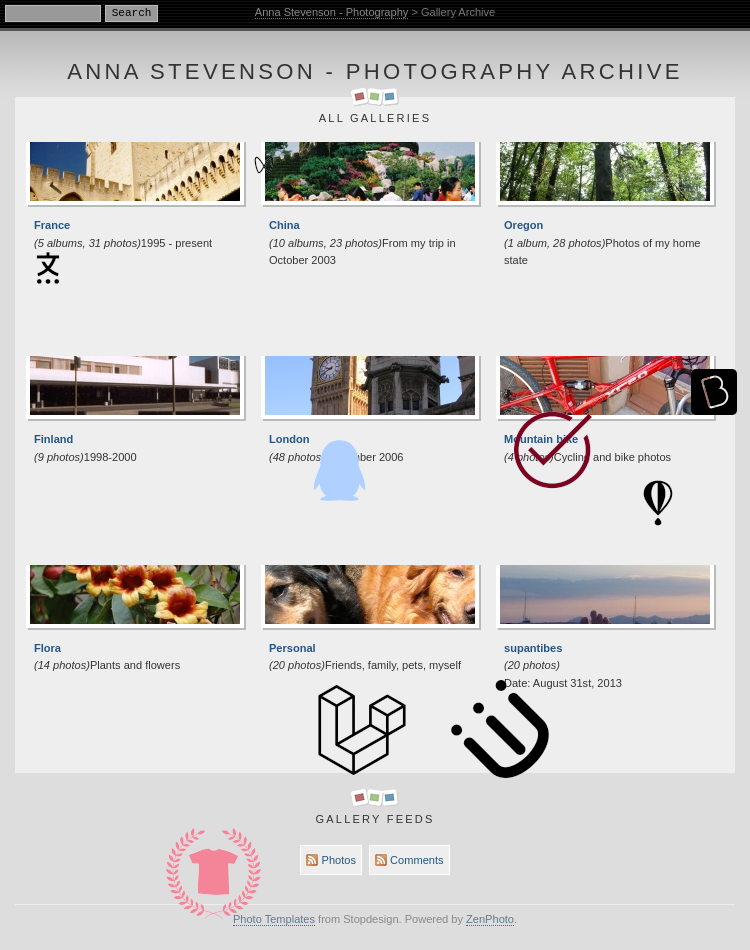  Describe the element at coordinates (213, 873) in the screenshot. I see `visit teepublic store or website` at that location.